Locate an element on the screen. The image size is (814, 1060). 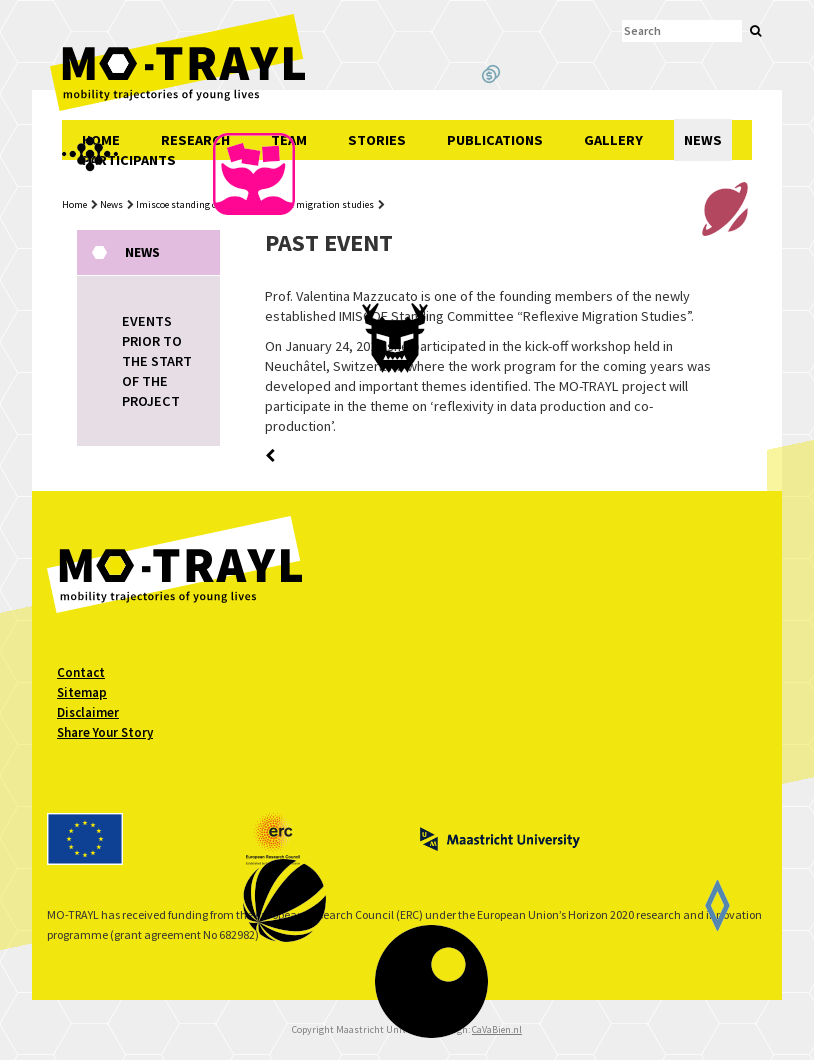
visit instatus website or service is located at coordinates (725, 209).